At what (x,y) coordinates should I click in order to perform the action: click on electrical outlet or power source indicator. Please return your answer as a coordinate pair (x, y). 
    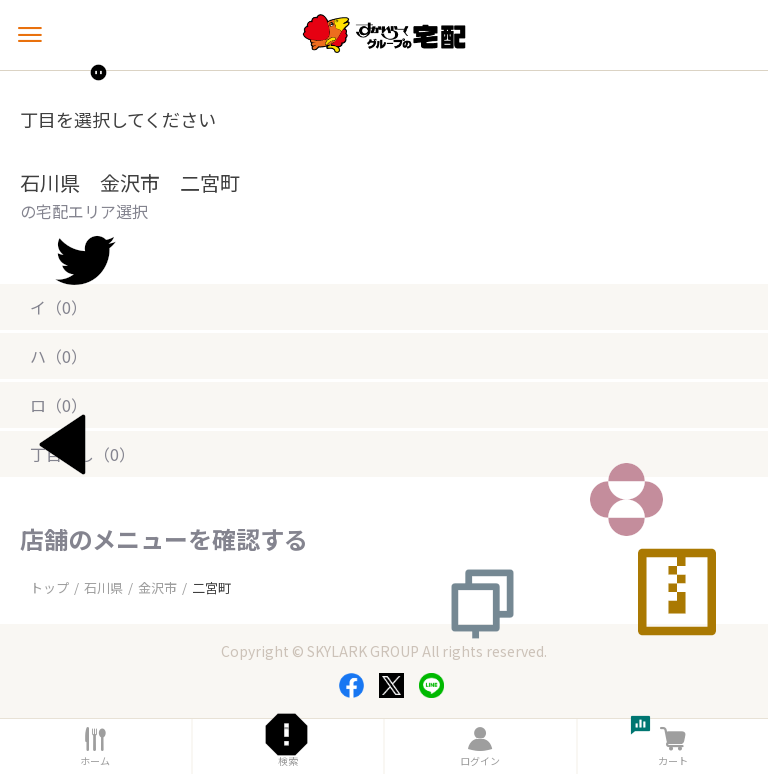
    Looking at the image, I should click on (98, 72).